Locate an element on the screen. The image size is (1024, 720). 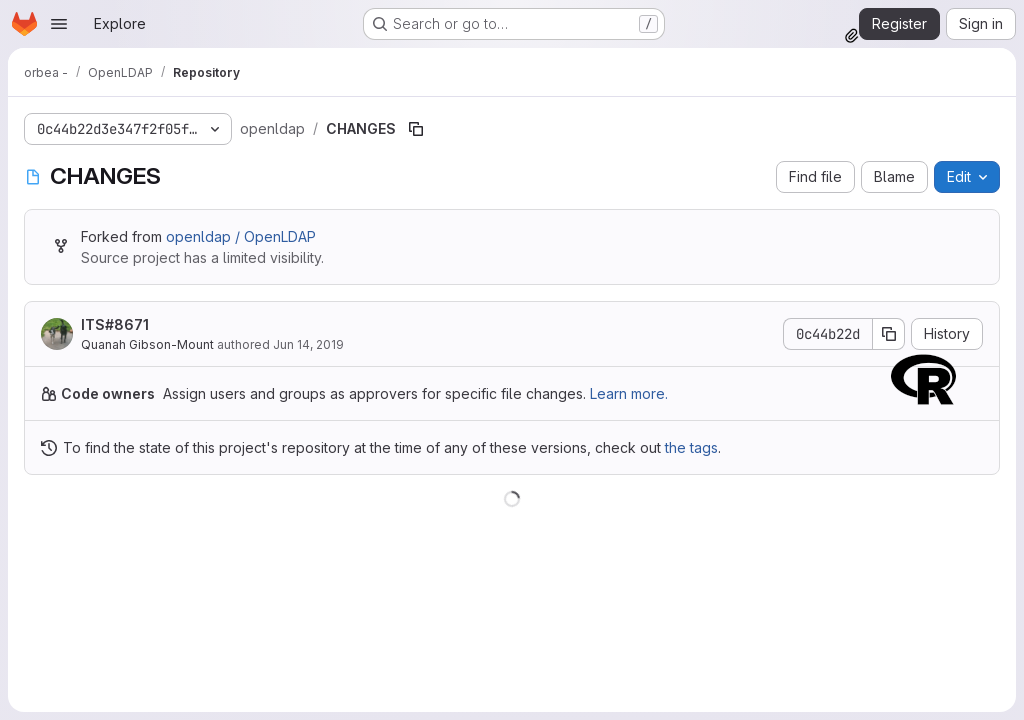
attach a file to your message is located at coordinates (852, 36).